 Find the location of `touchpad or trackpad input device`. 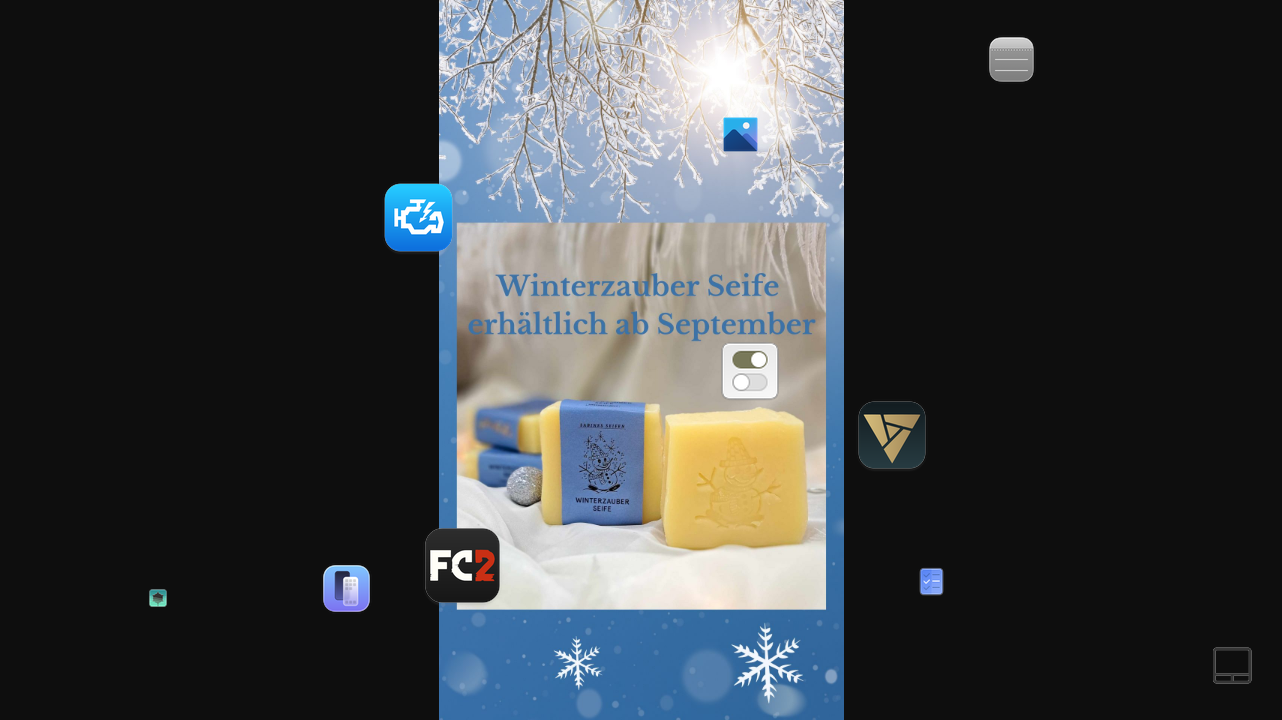

touchpad or trackpad input device is located at coordinates (1233, 665).